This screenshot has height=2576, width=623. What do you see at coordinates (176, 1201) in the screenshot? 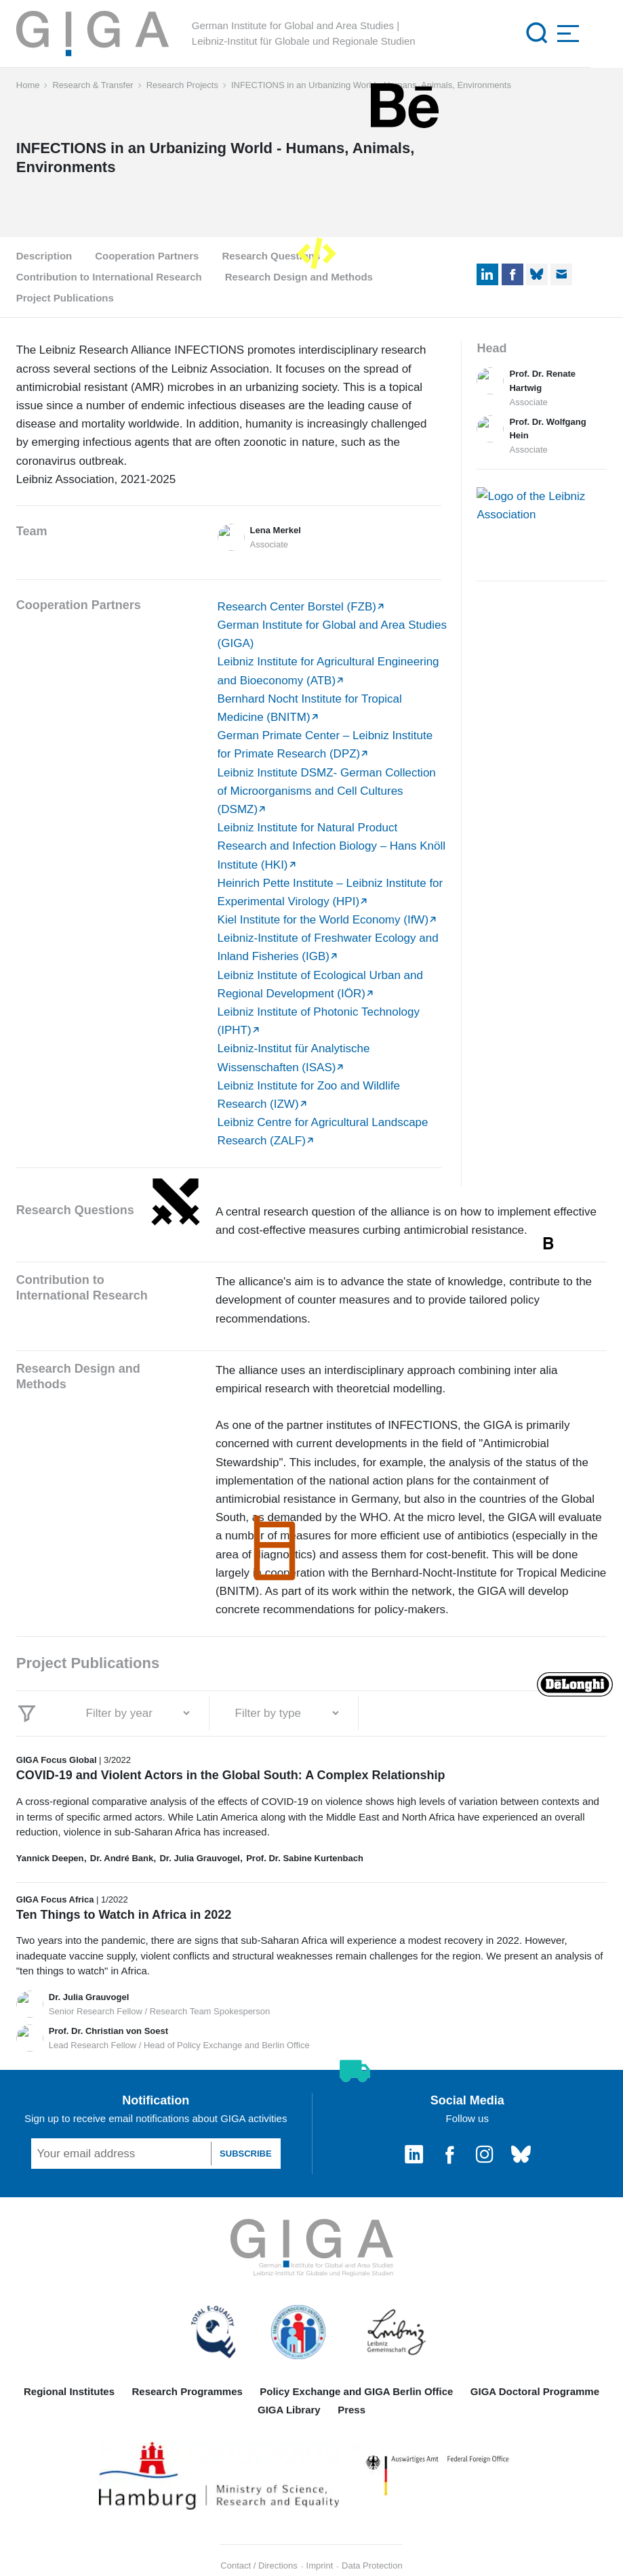
I see `access game or battle features` at bounding box center [176, 1201].